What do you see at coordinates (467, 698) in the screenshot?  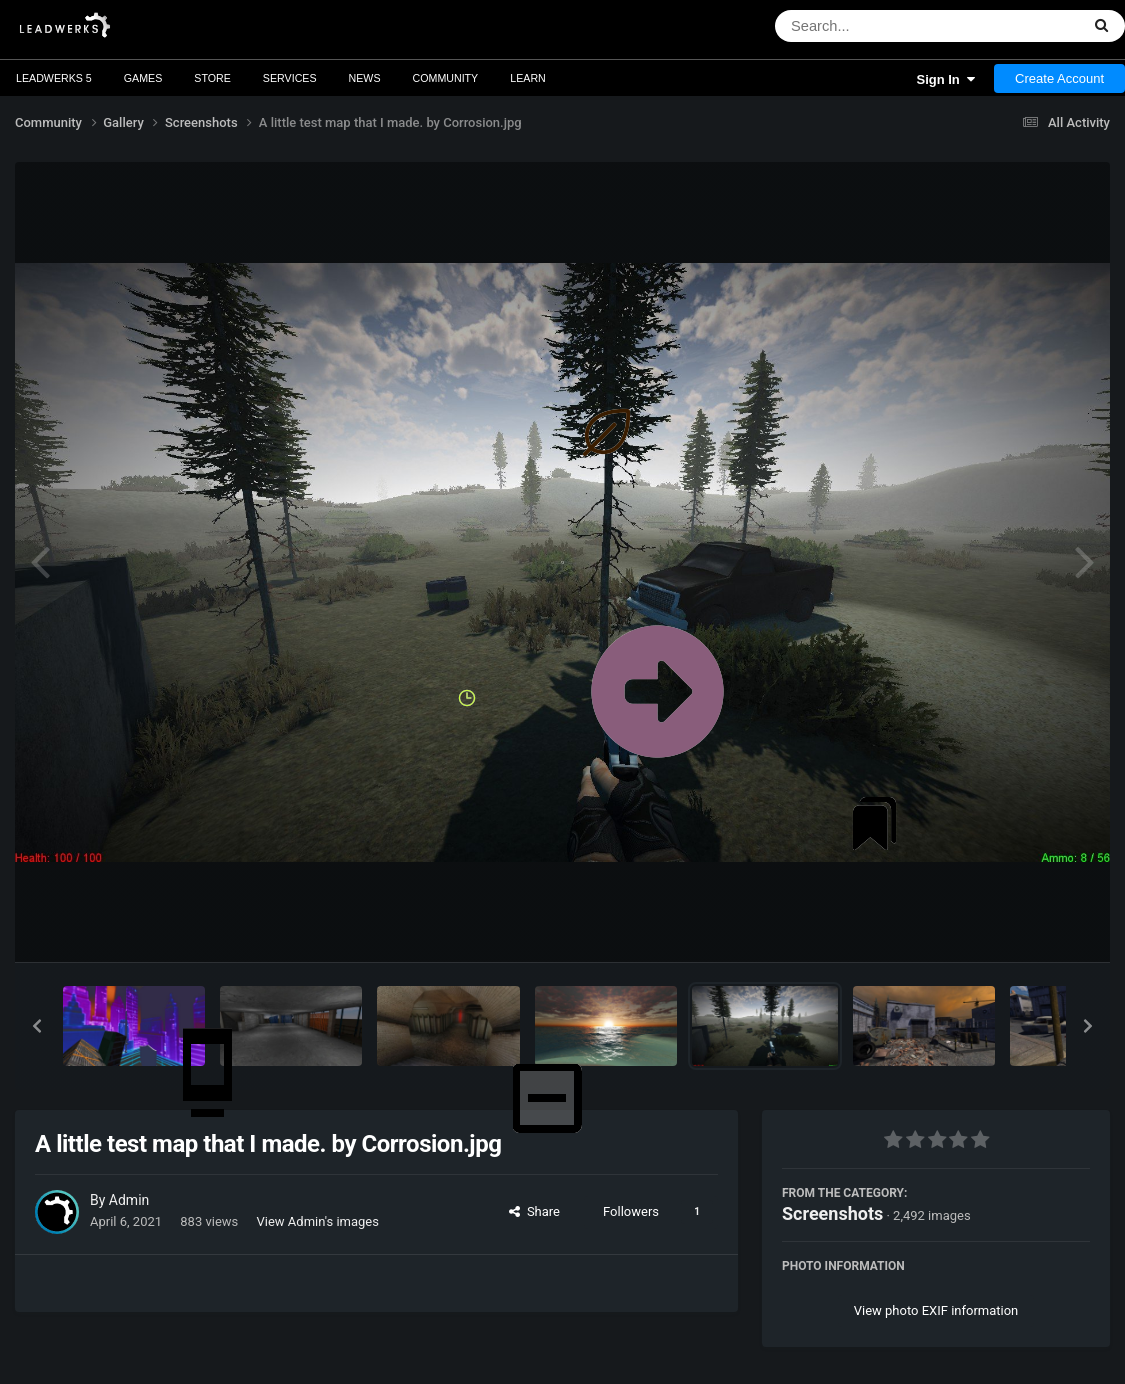 I see `view time or clock settings` at bounding box center [467, 698].